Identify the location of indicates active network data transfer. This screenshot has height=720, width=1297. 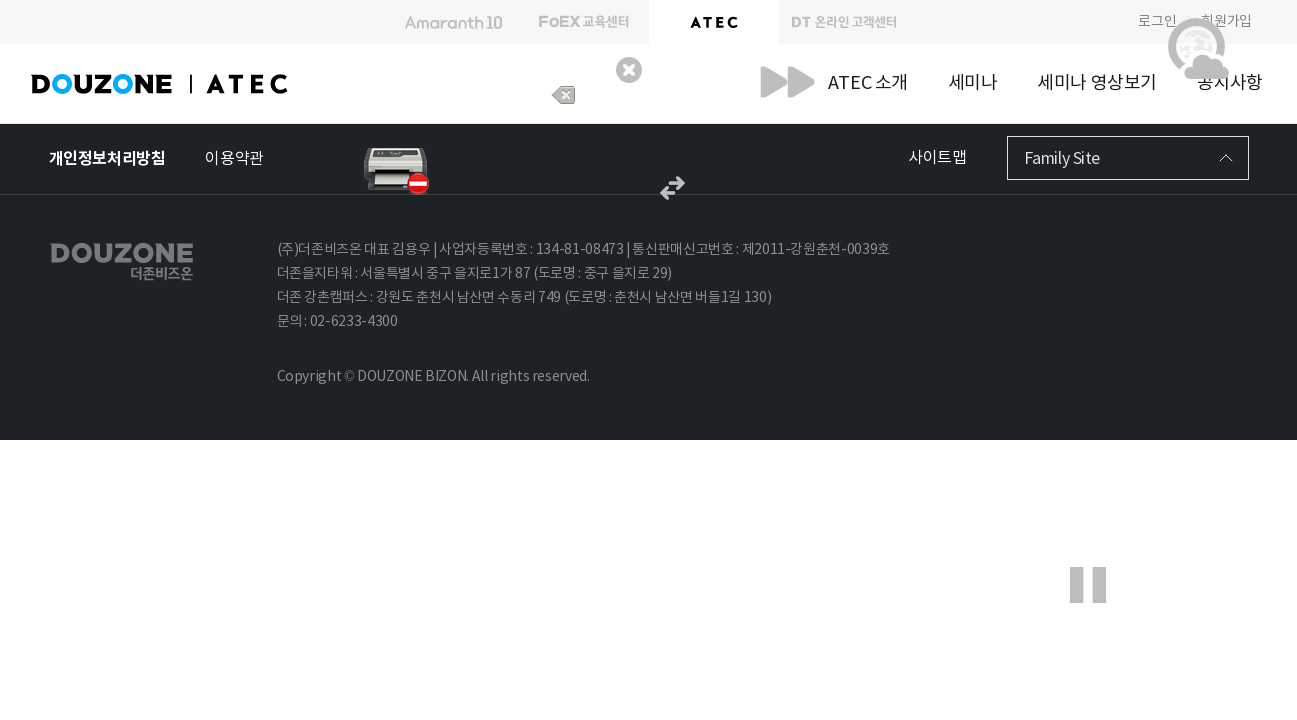
(672, 188).